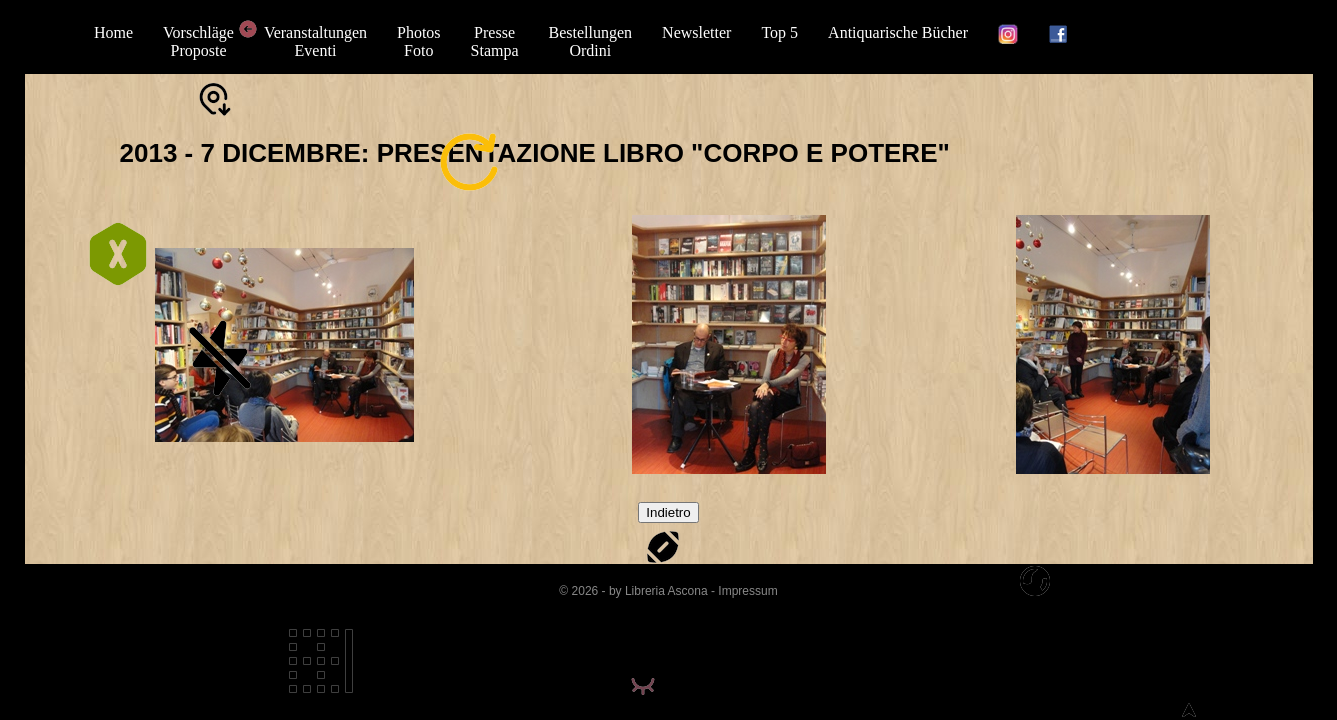 The width and height of the screenshot is (1337, 720). I want to click on access global or international settings, so click(1035, 581).